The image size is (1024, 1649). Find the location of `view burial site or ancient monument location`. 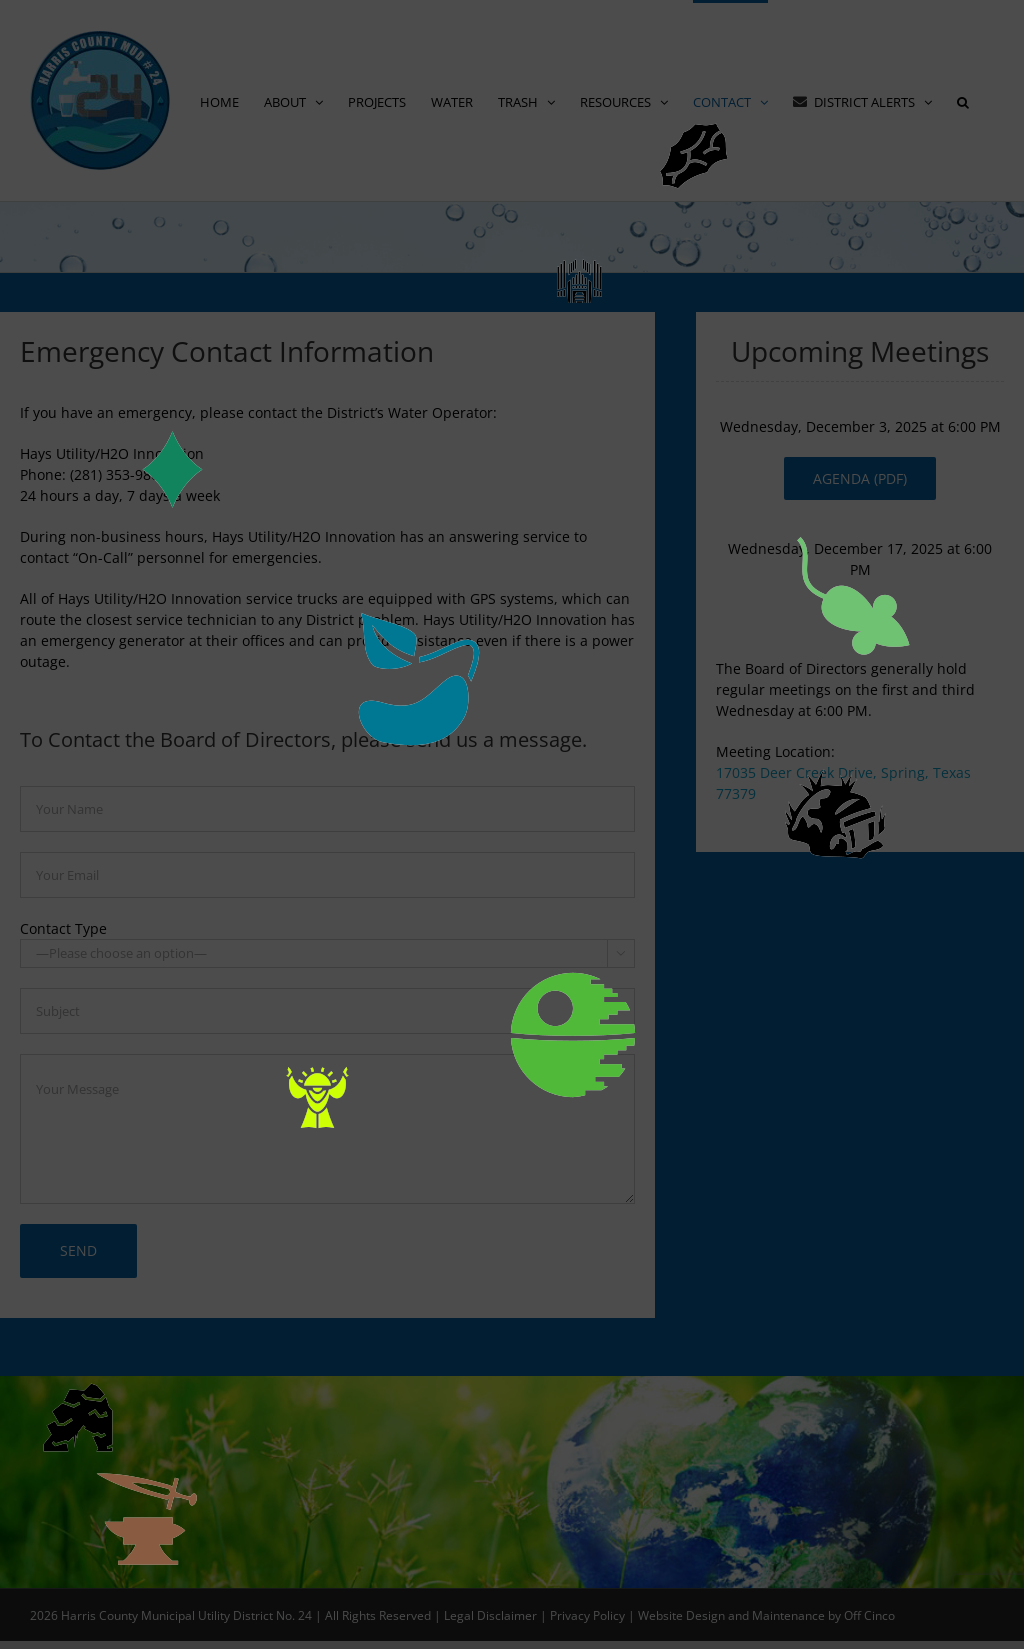

view burial site or ancient monument location is located at coordinates (835, 813).